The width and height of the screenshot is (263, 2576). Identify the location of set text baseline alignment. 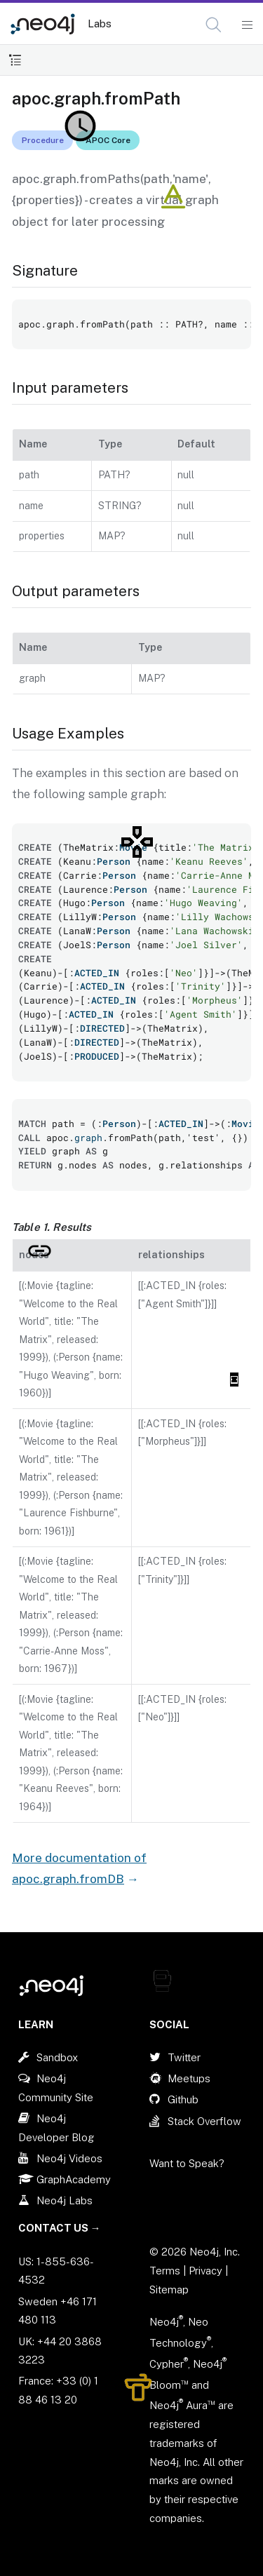
(173, 196).